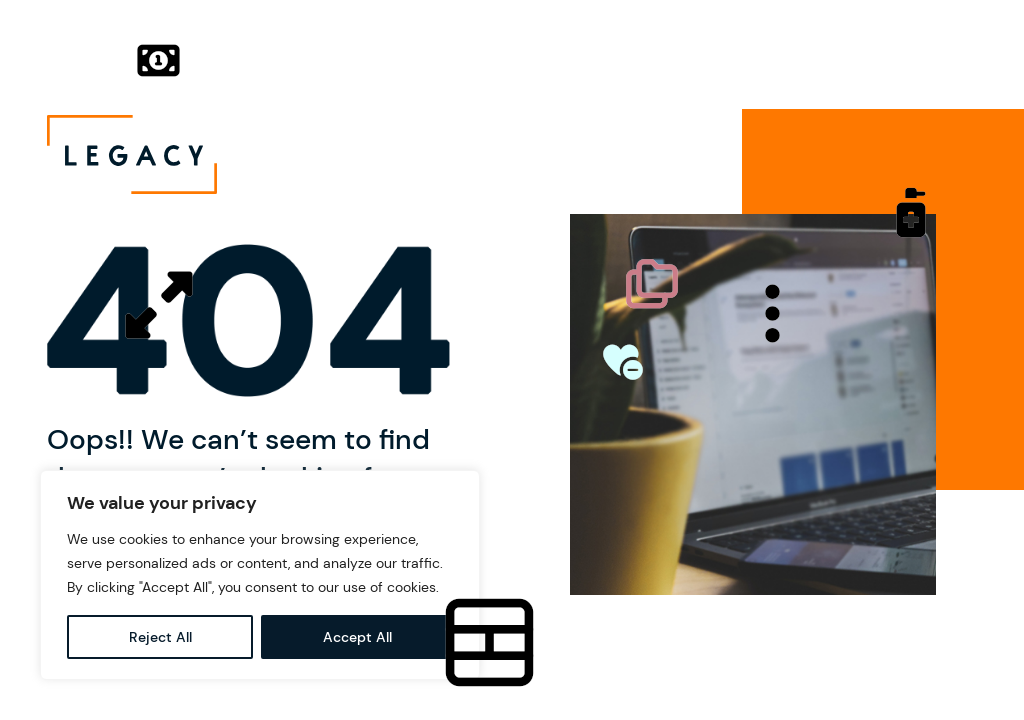 The width and height of the screenshot is (1024, 720). Describe the element at coordinates (159, 305) in the screenshot. I see `expand to fullscreen mode` at that location.